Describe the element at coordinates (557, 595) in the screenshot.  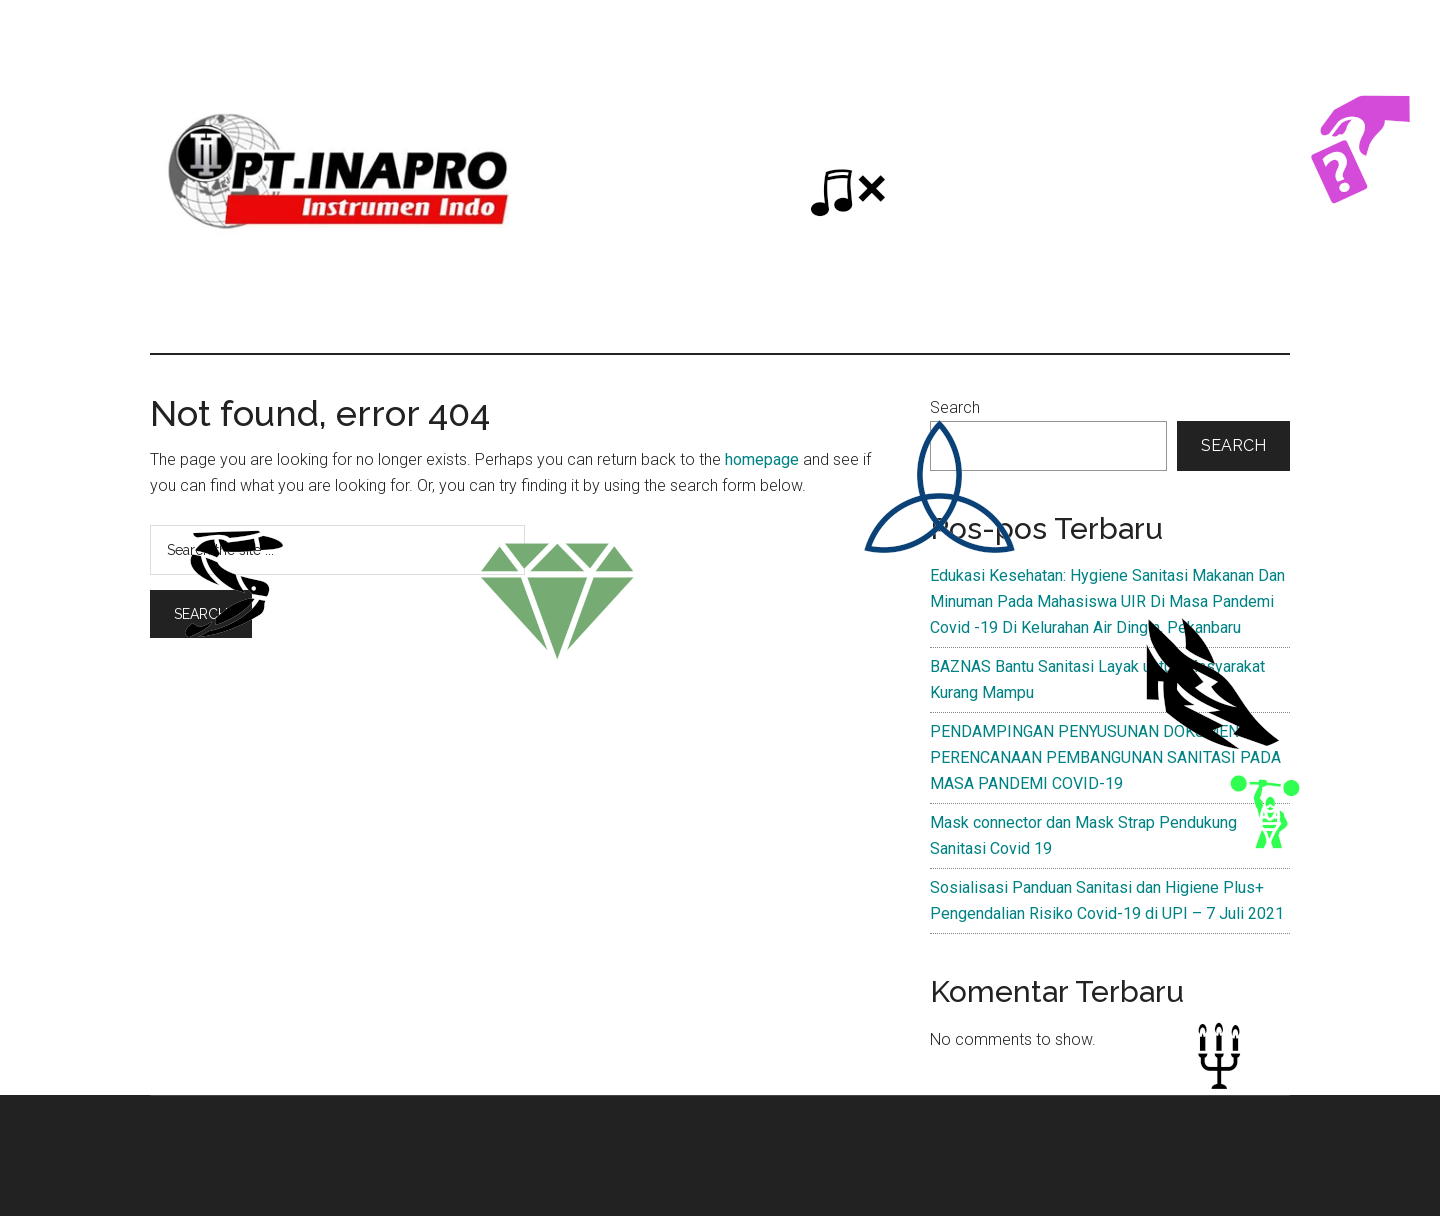
I see `indicates premium or diamond-tier membership status` at that location.